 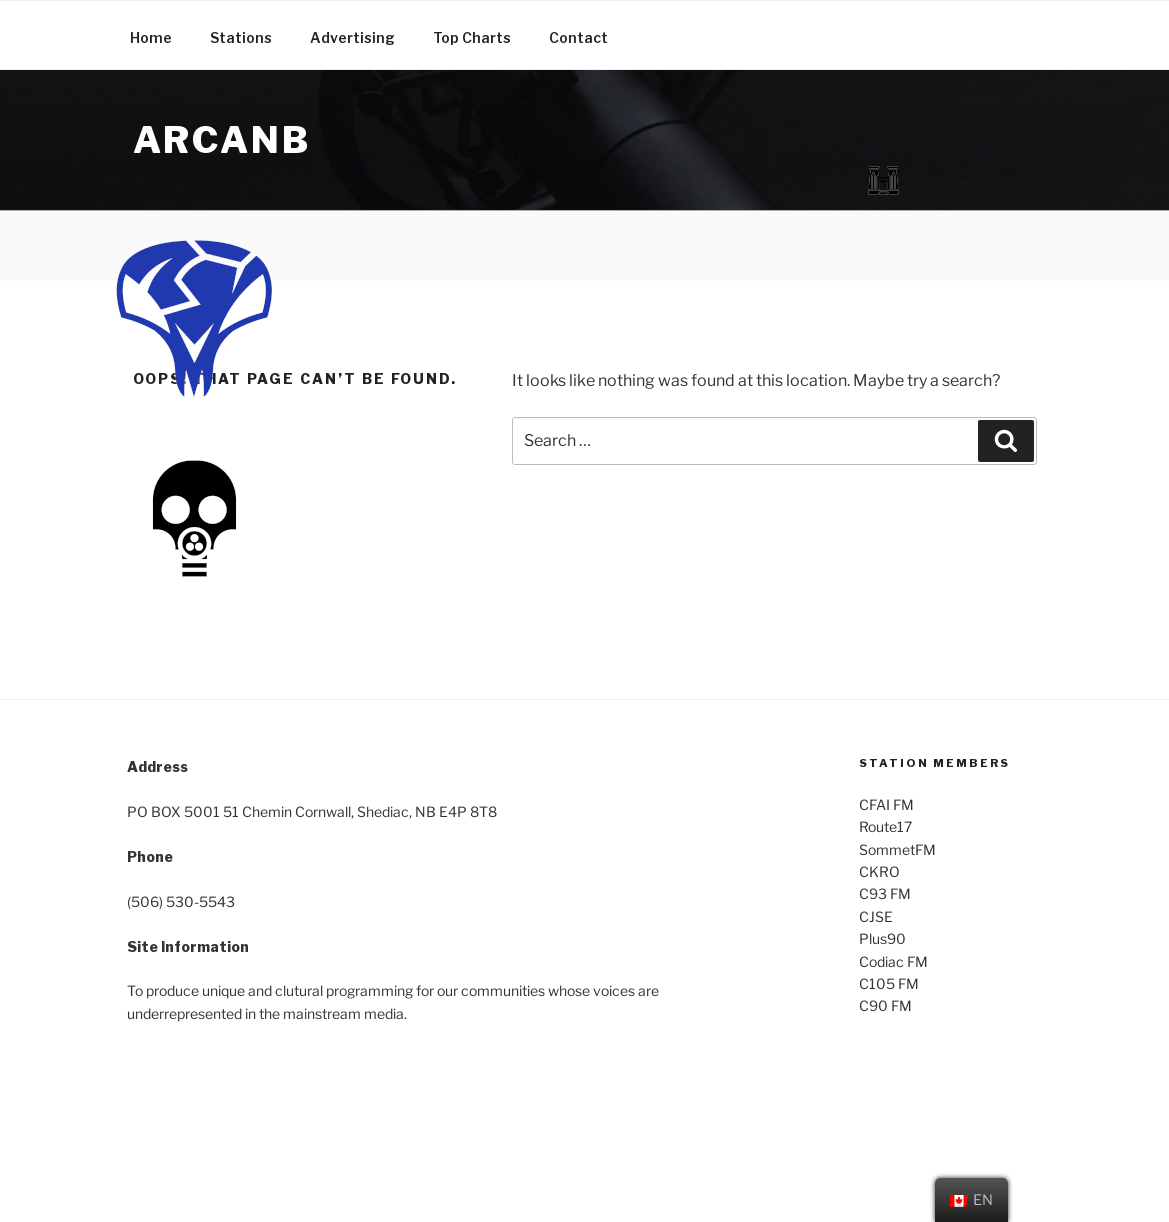 I want to click on indicates hazardous environment or toxic area in game, so click(x=194, y=518).